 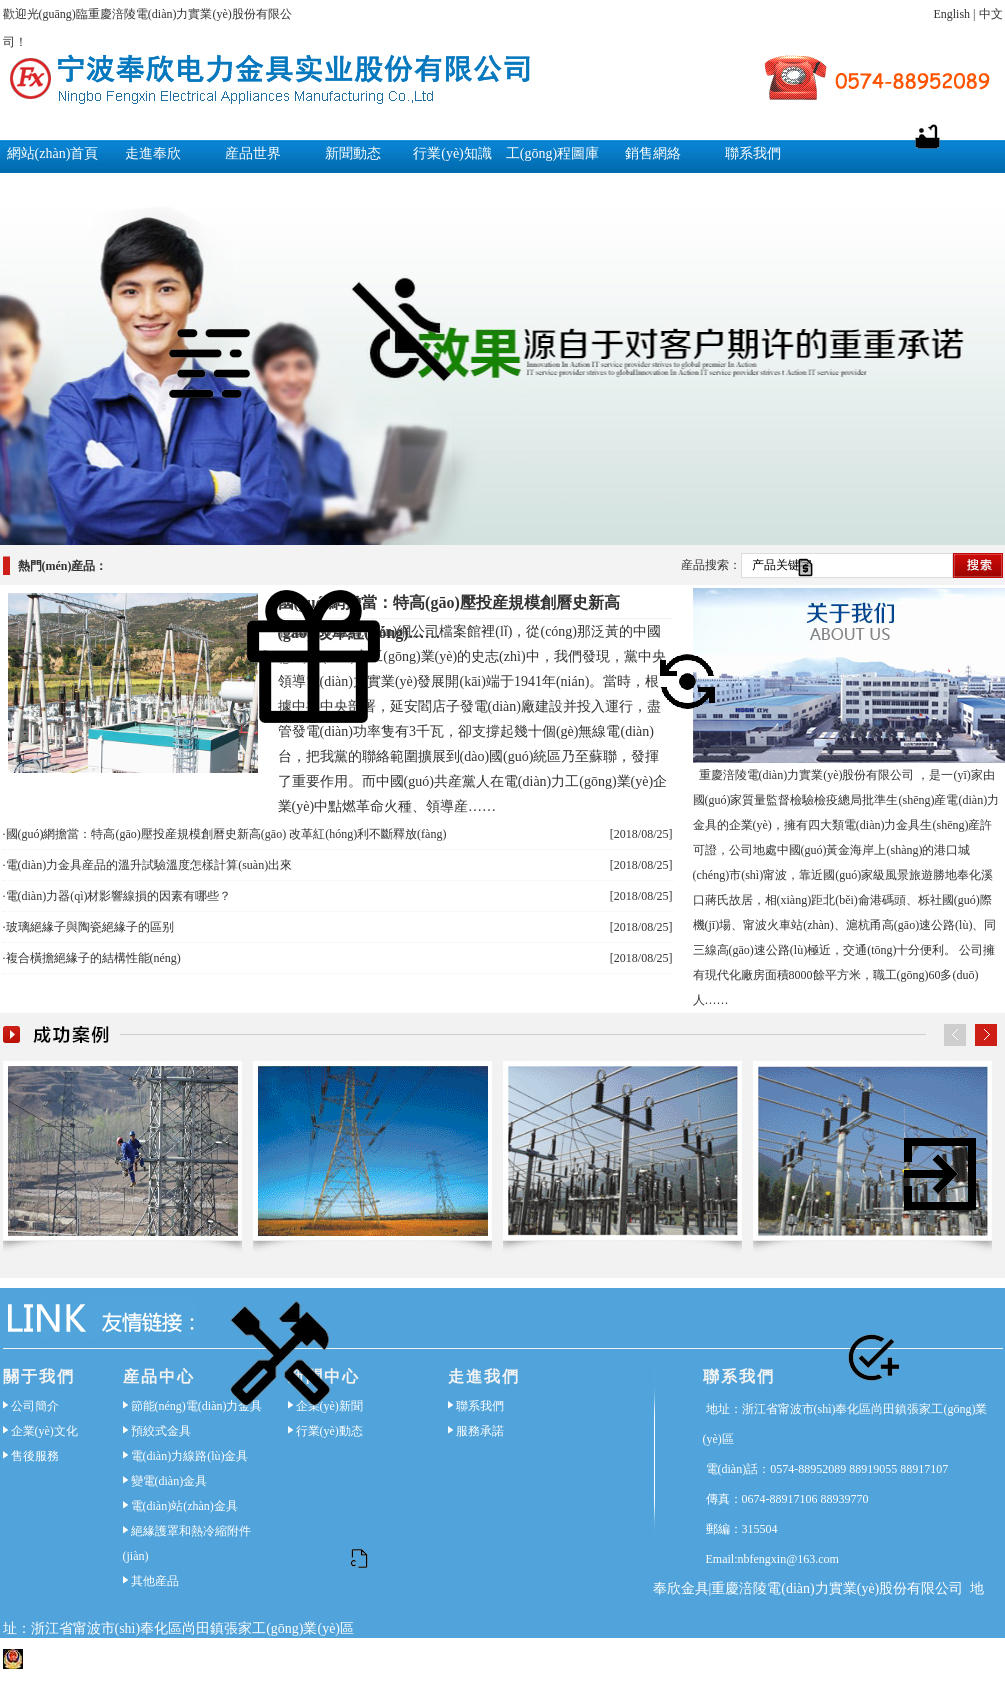 What do you see at coordinates (687, 681) in the screenshot?
I see `switch between front and rear camera` at bounding box center [687, 681].